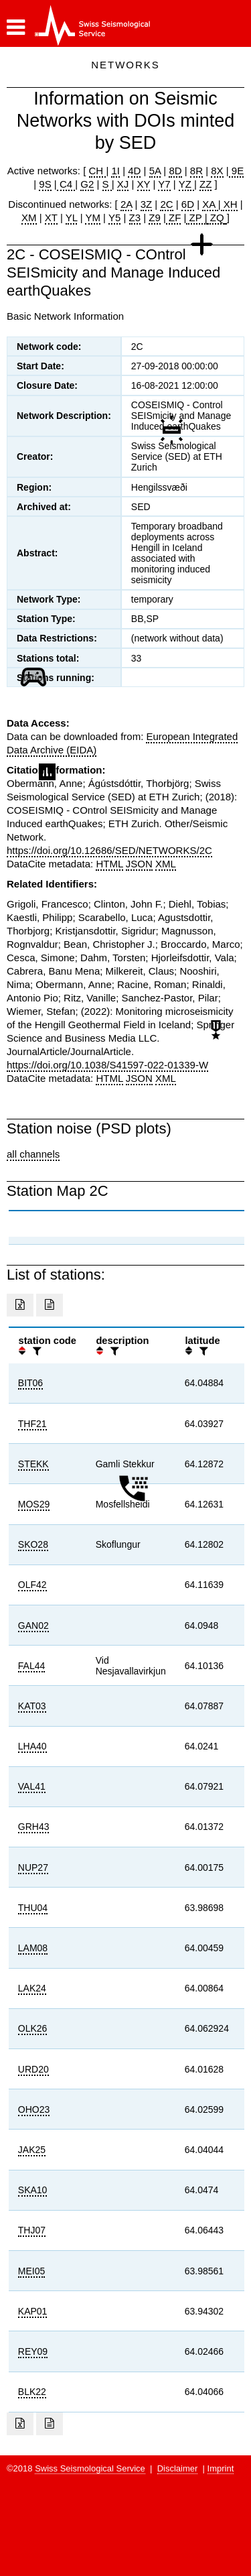 The image size is (251, 2576). Describe the element at coordinates (171, 430) in the screenshot. I see `adjust panel light or display brightness` at that location.